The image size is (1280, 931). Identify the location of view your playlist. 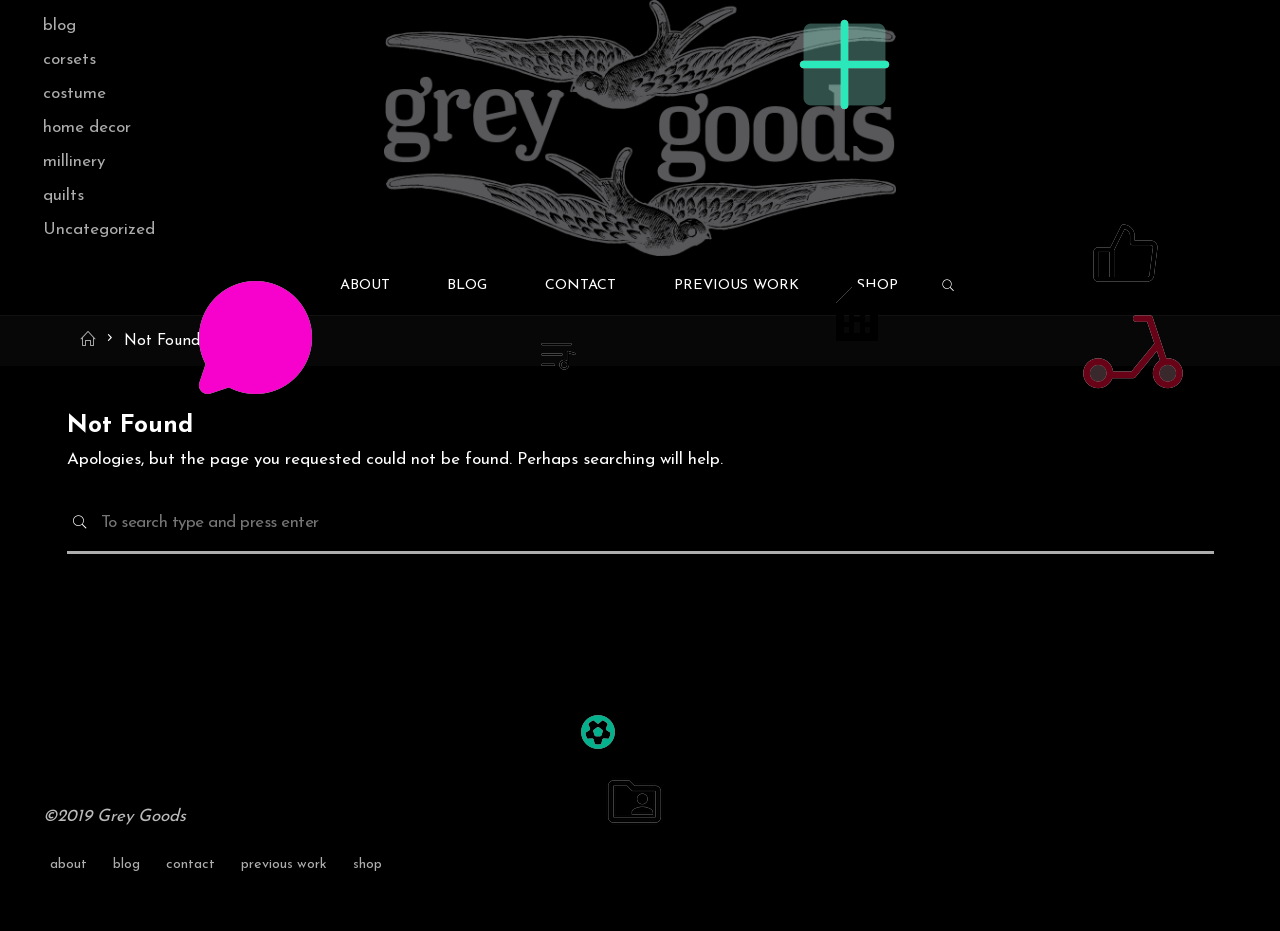
(556, 354).